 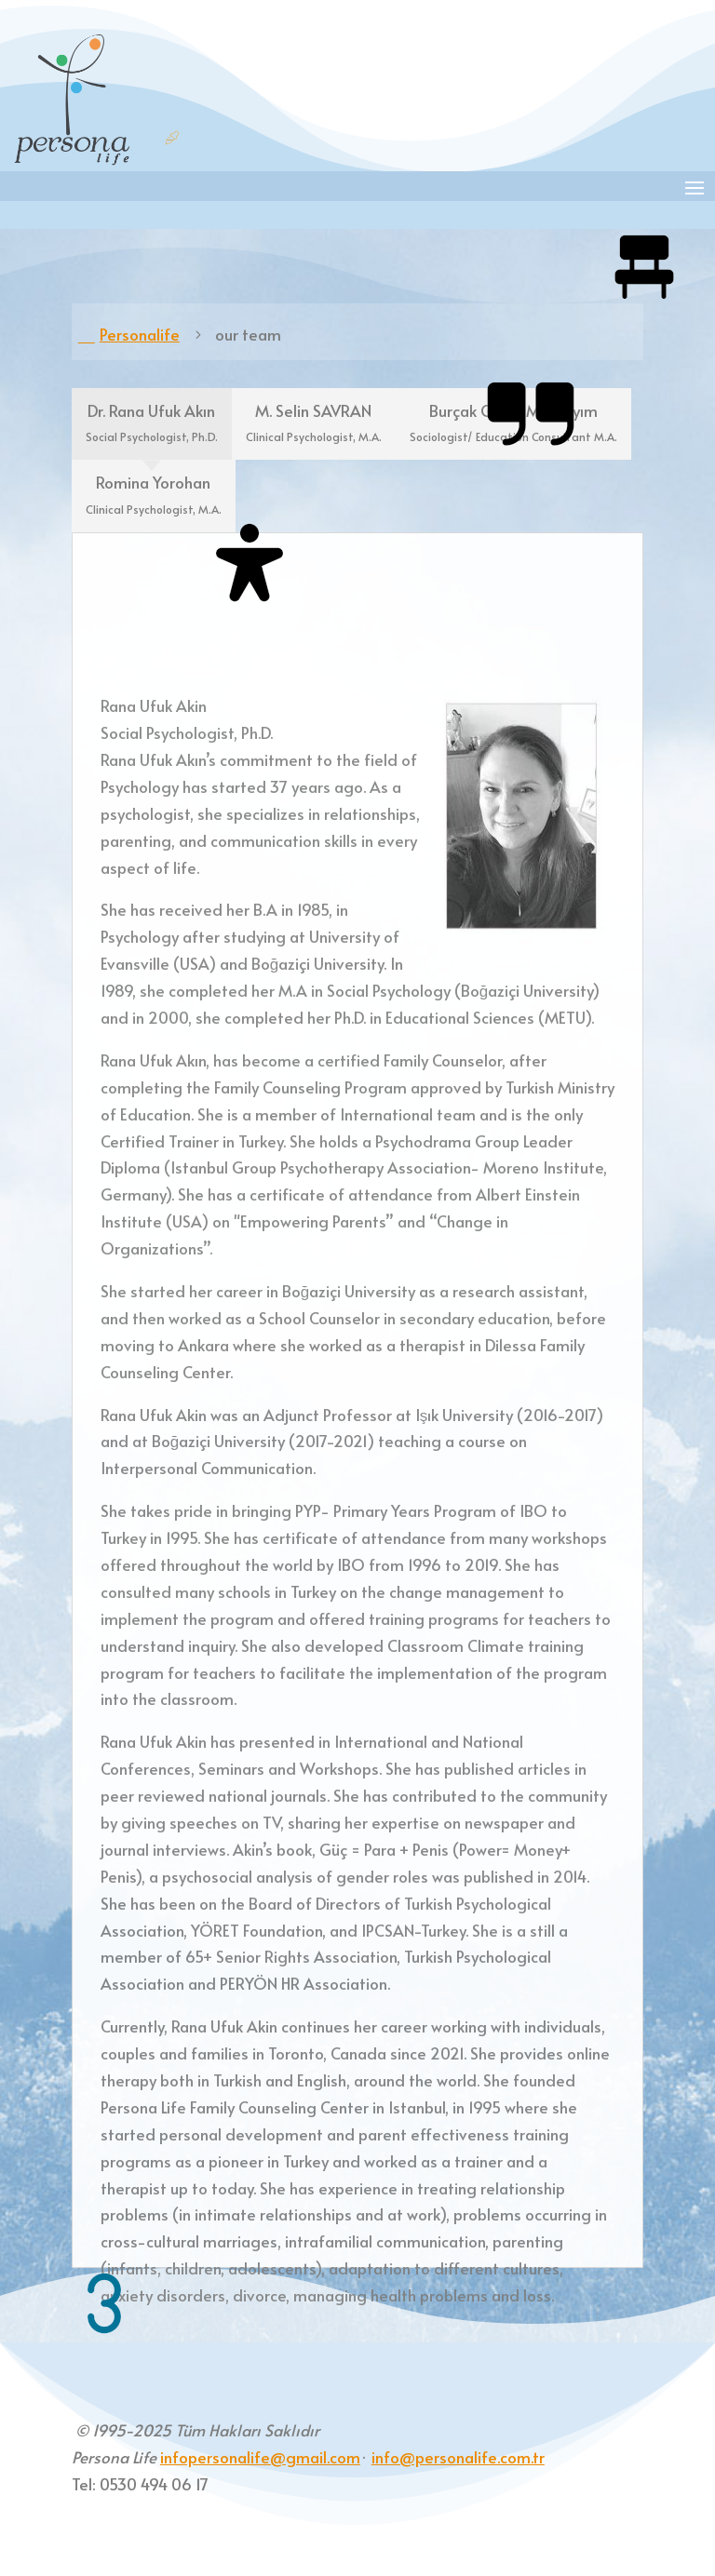 I want to click on view or add a quote, so click(x=531, y=412).